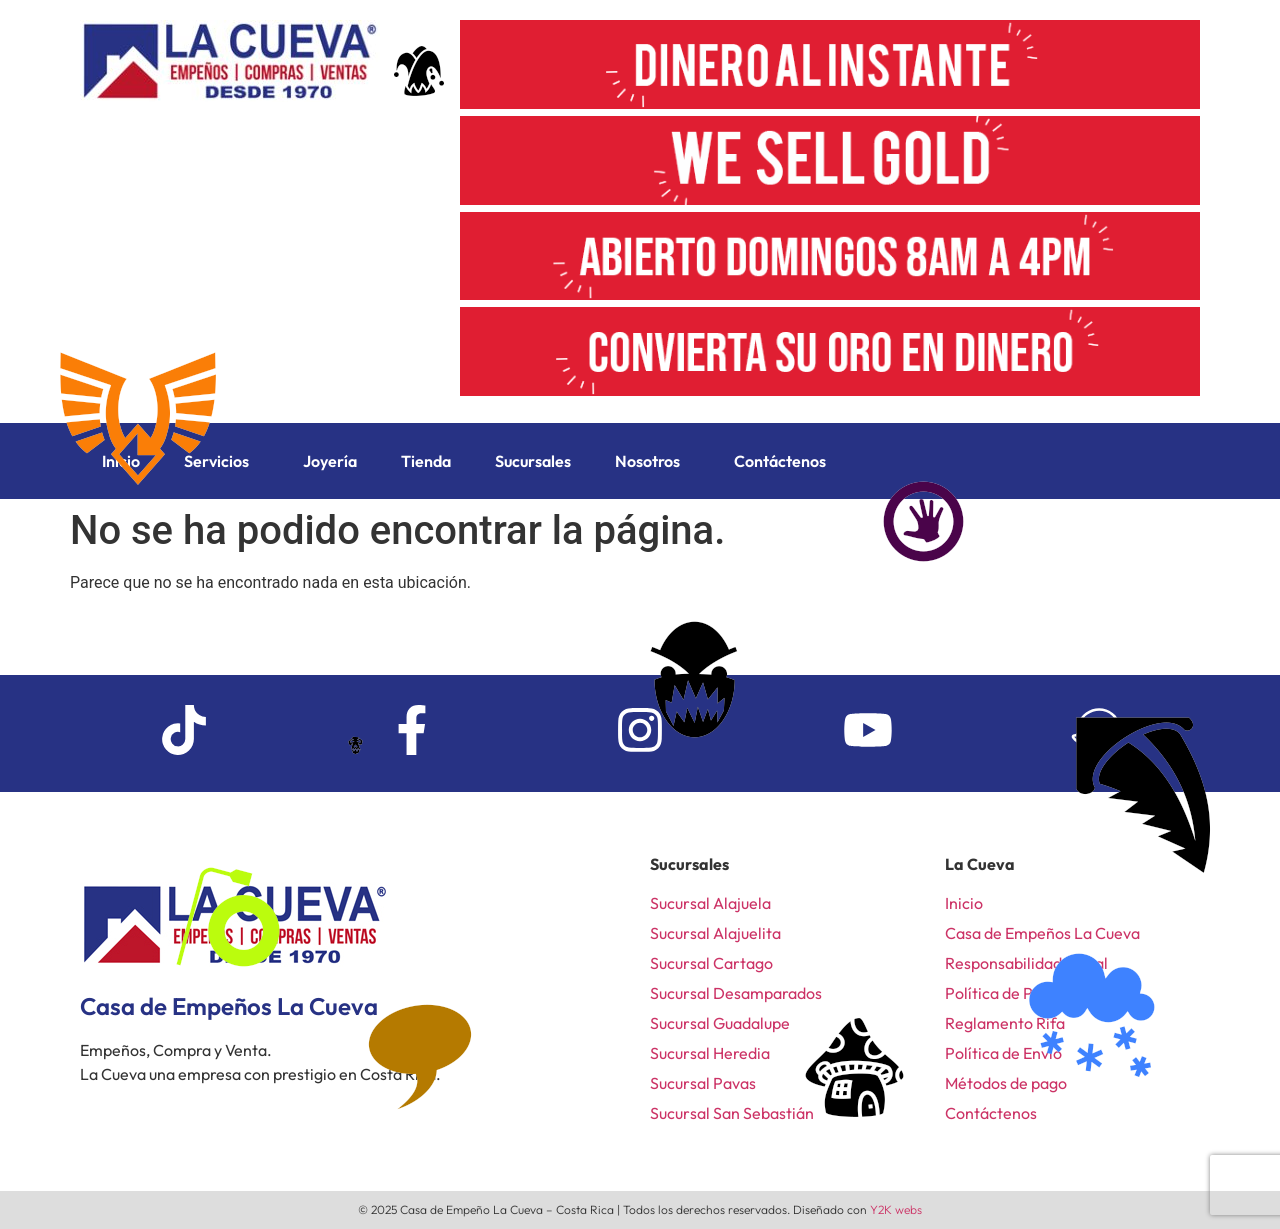 This screenshot has height=1229, width=1280. Describe the element at coordinates (923, 521) in the screenshot. I see `indicates an interactive or usable item` at that location.